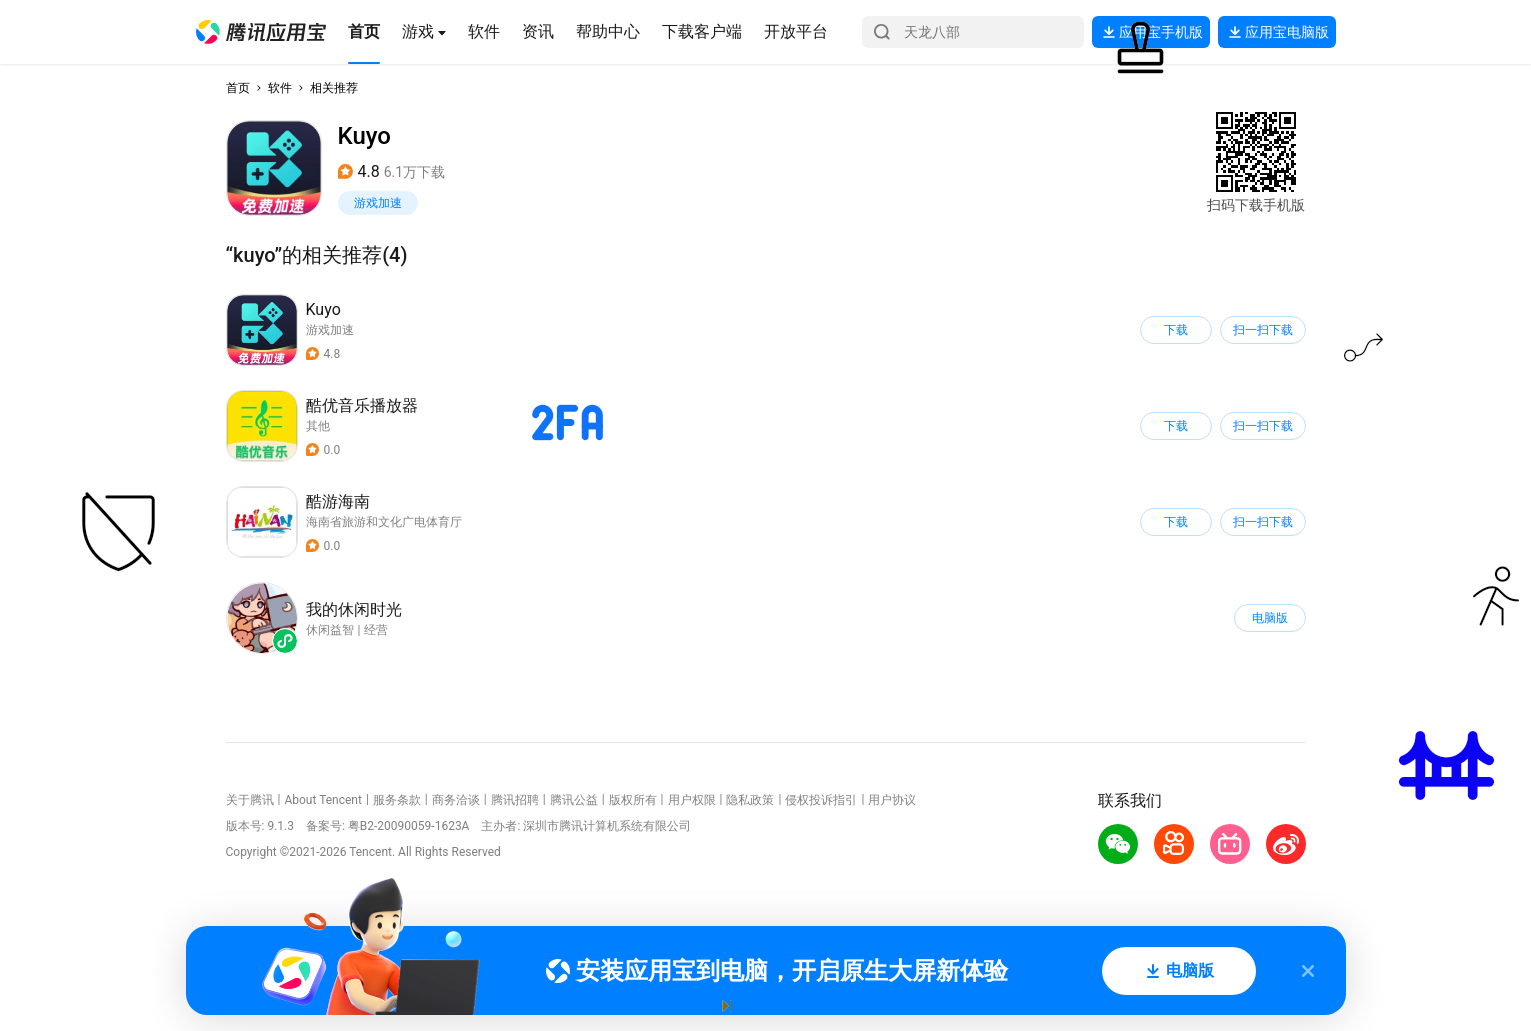 The width and height of the screenshot is (1531, 1031). What do you see at coordinates (1363, 347) in the screenshot?
I see `indicates a workflow or process flow direction` at bounding box center [1363, 347].